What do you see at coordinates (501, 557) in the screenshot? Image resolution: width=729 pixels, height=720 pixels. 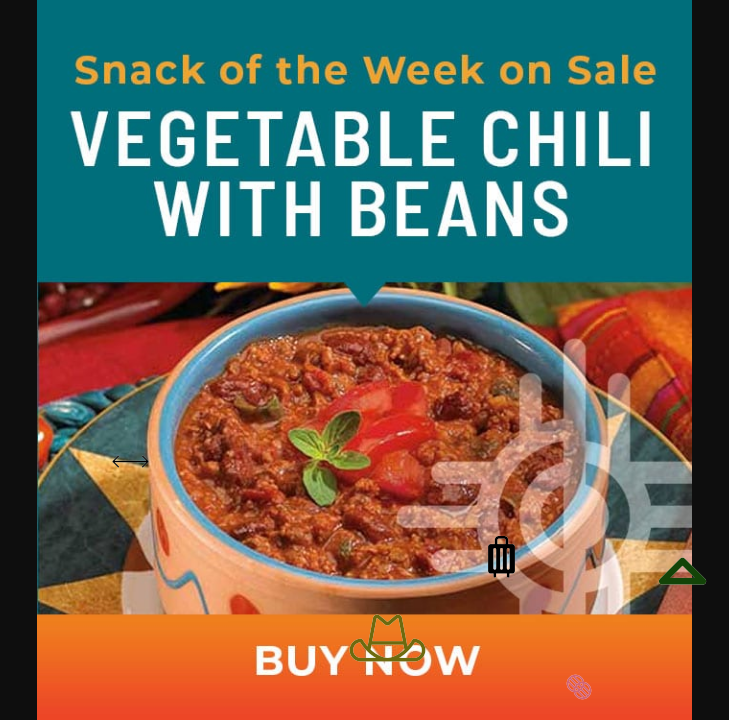 I see `access travel or trip planning features` at bounding box center [501, 557].